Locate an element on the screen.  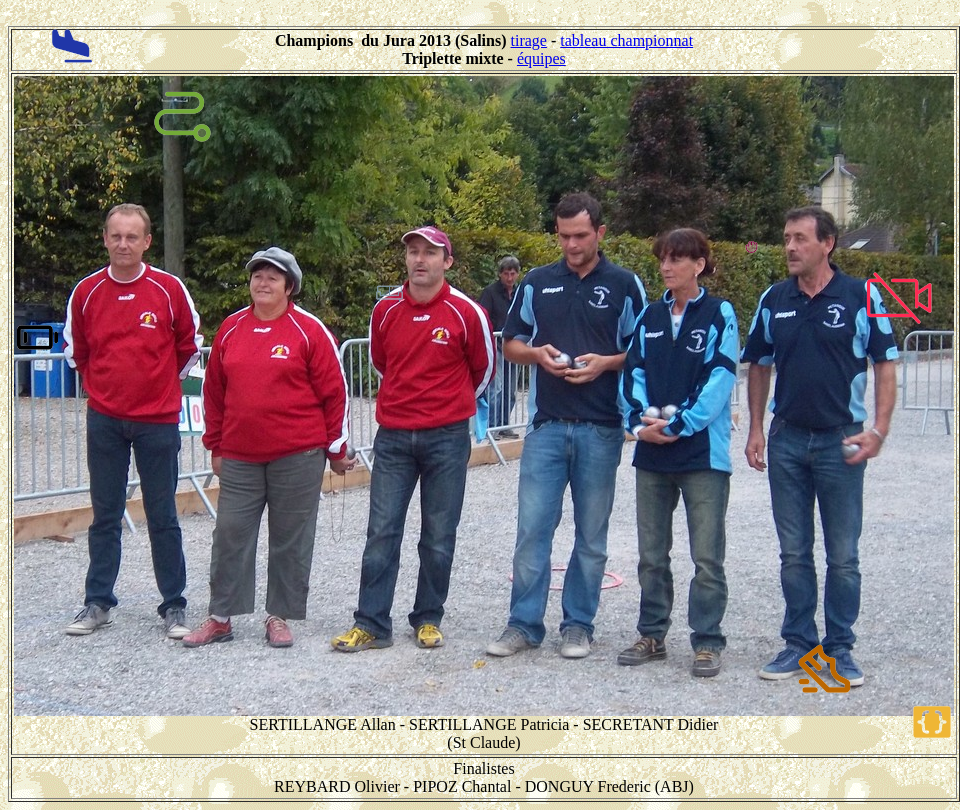
drag to reposition an element is located at coordinates (751, 245).